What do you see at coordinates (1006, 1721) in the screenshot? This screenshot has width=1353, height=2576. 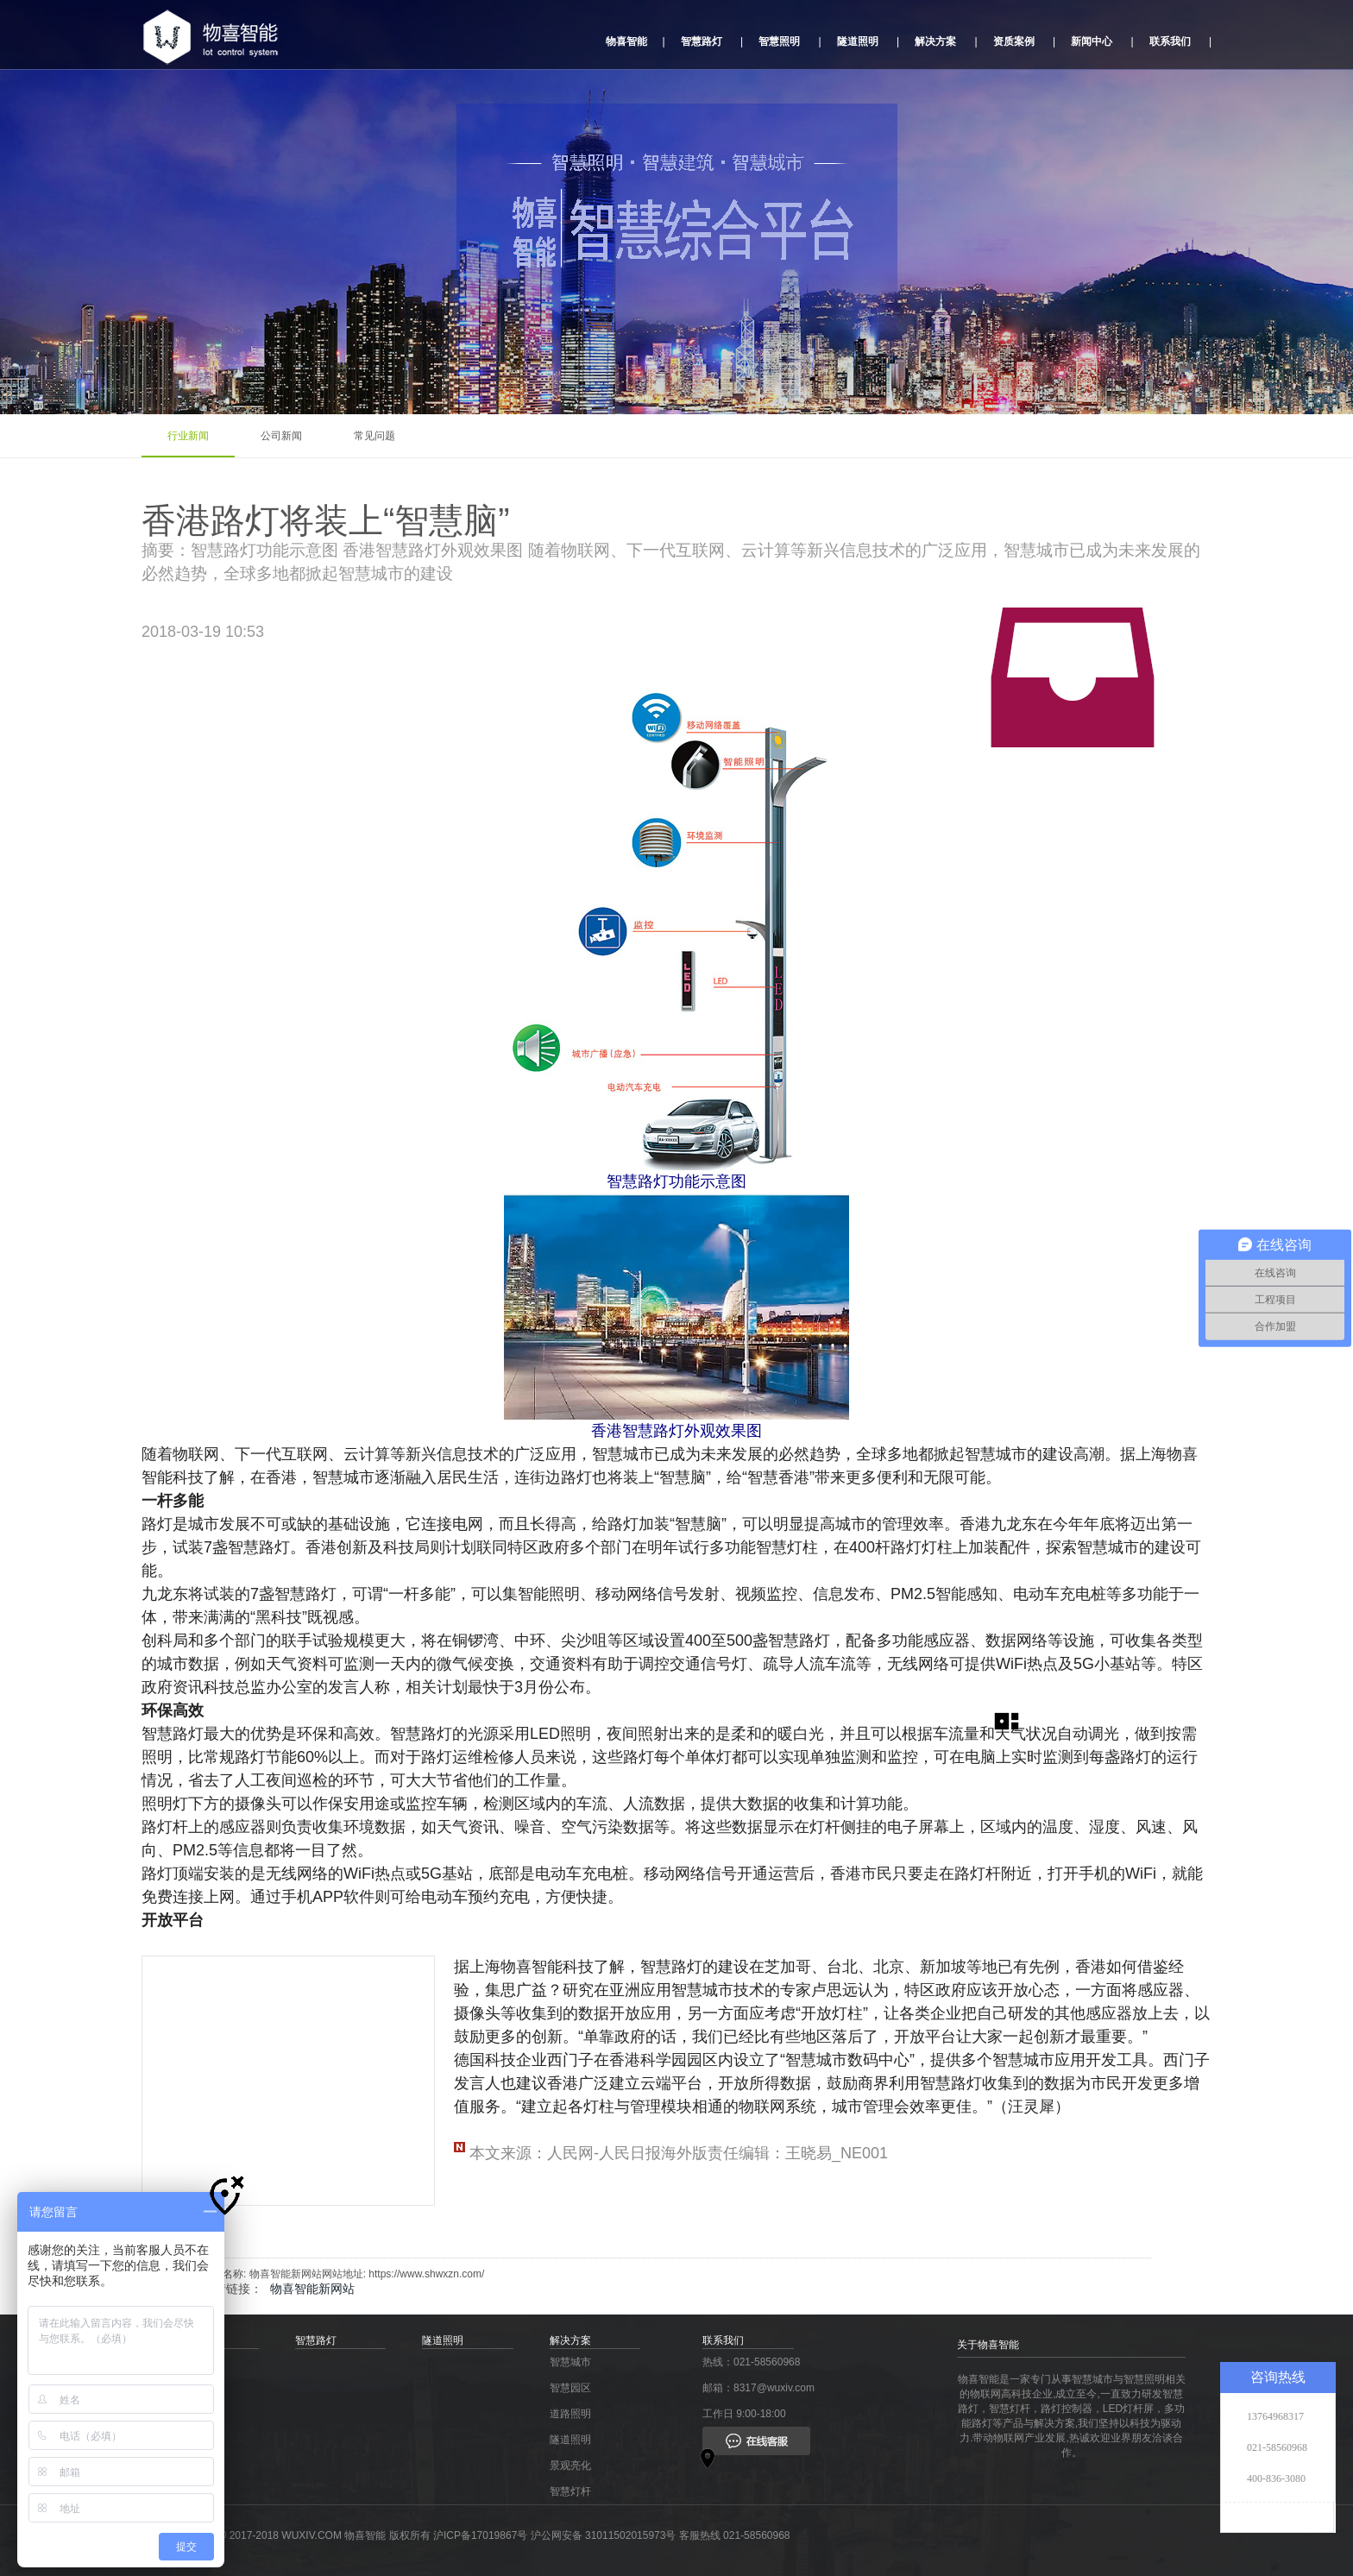 I see `access bento box or compartmentalized layout view` at bounding box center [1006, 1721].